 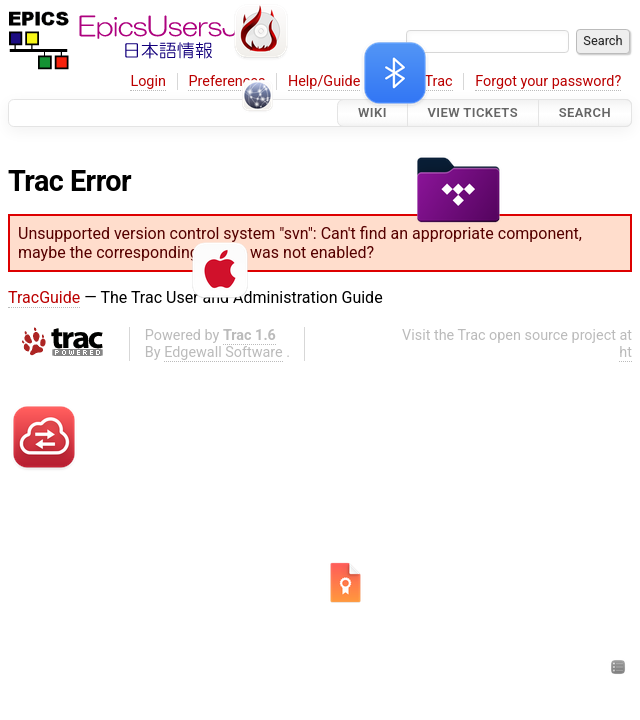 I want to click on open folder containing tidal music files, so click(x=458, y=192).